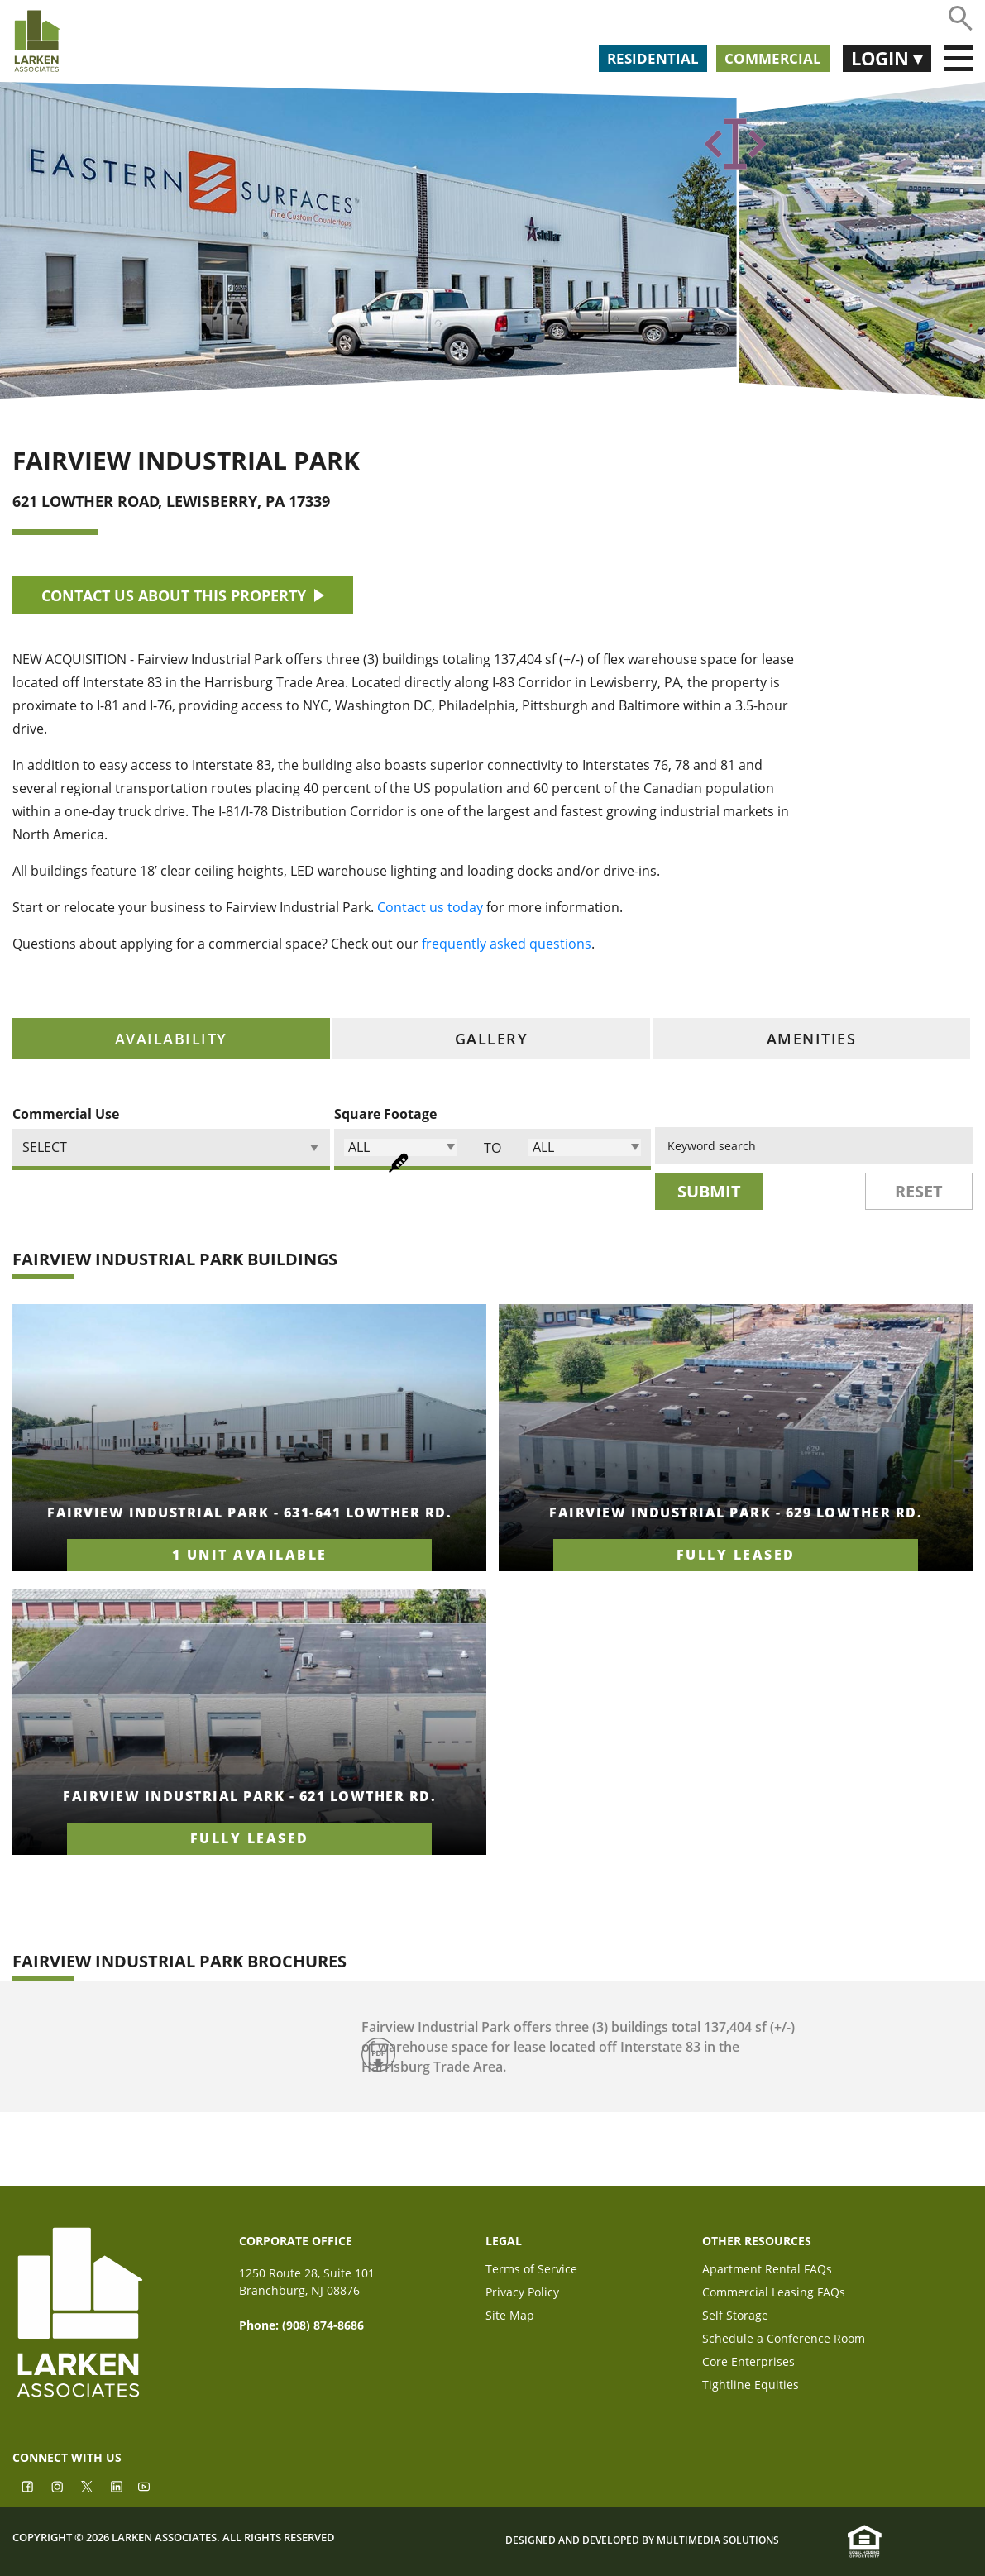 The image size is (985, 2576). What do you see at coordinates (735, 144) in the screenshot?
I see `move or reposition the text cursor` at bounding box center [735, 144].